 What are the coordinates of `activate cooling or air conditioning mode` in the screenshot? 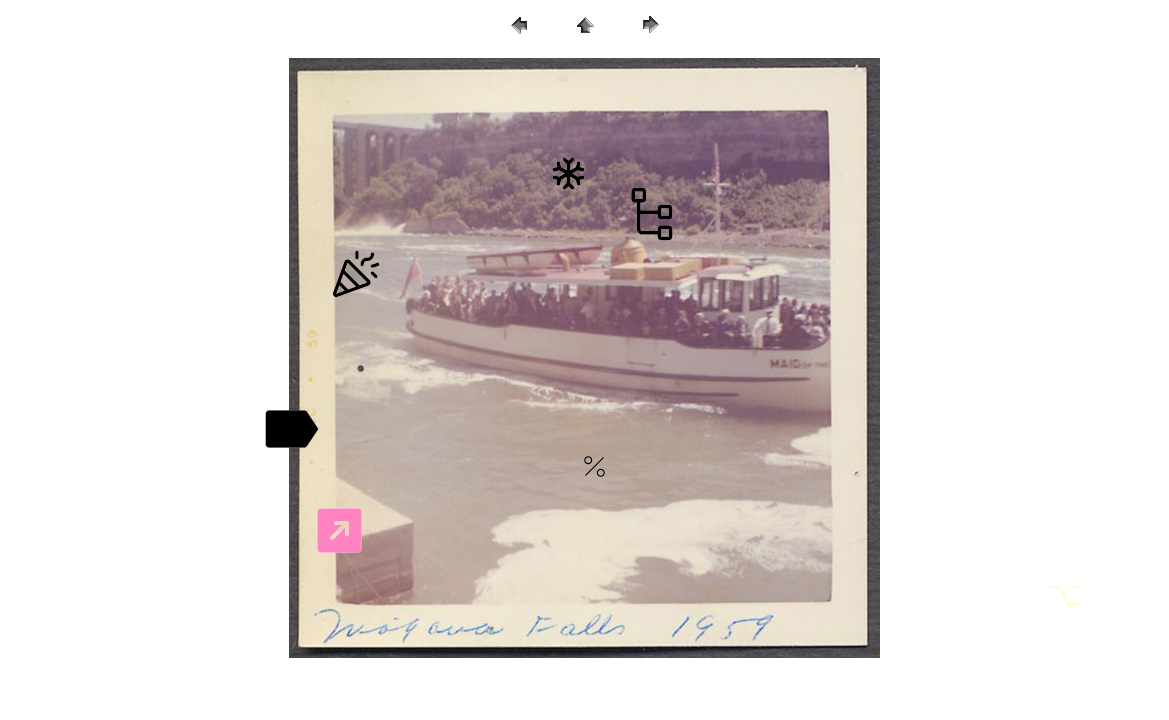 It's located at (568, 173).